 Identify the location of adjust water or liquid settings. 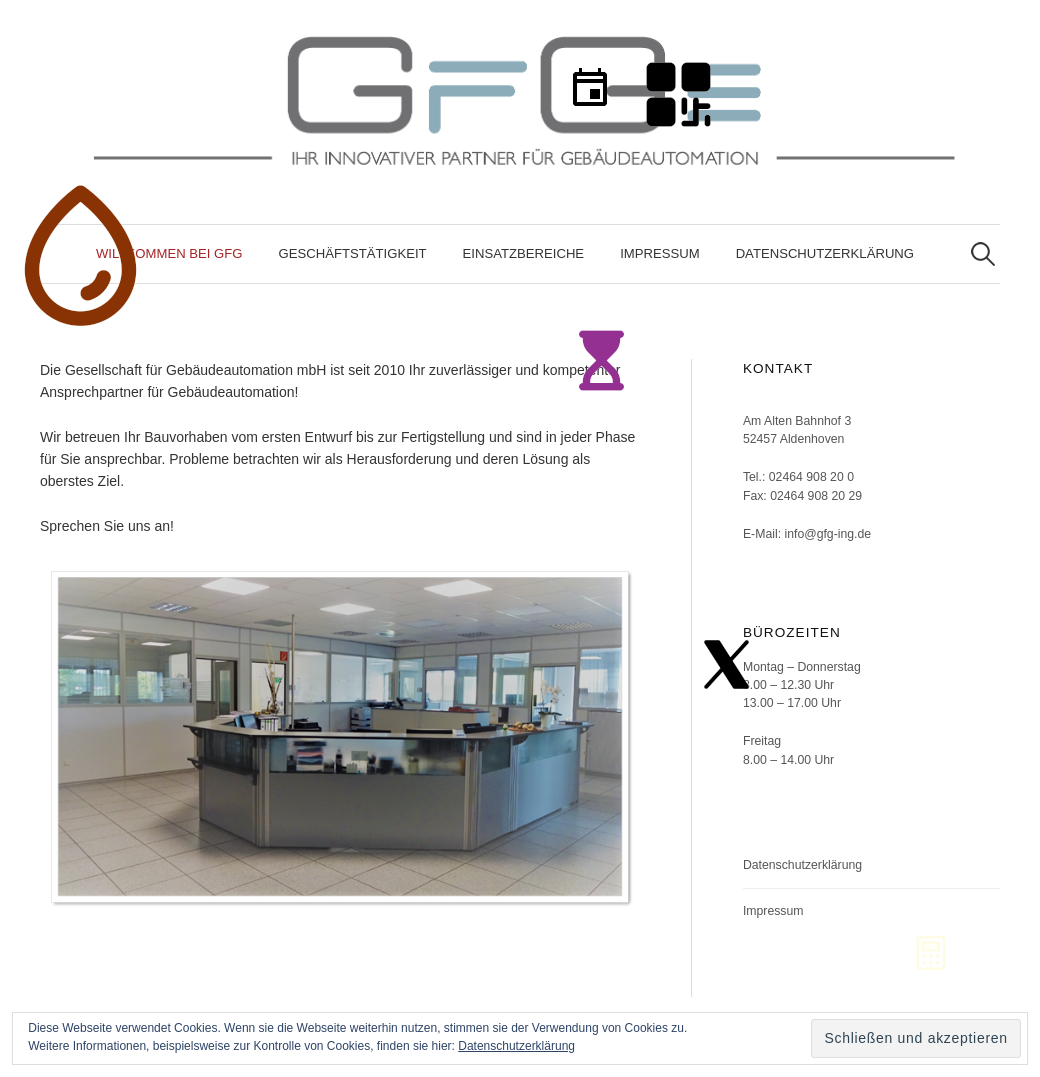
(80, 260).